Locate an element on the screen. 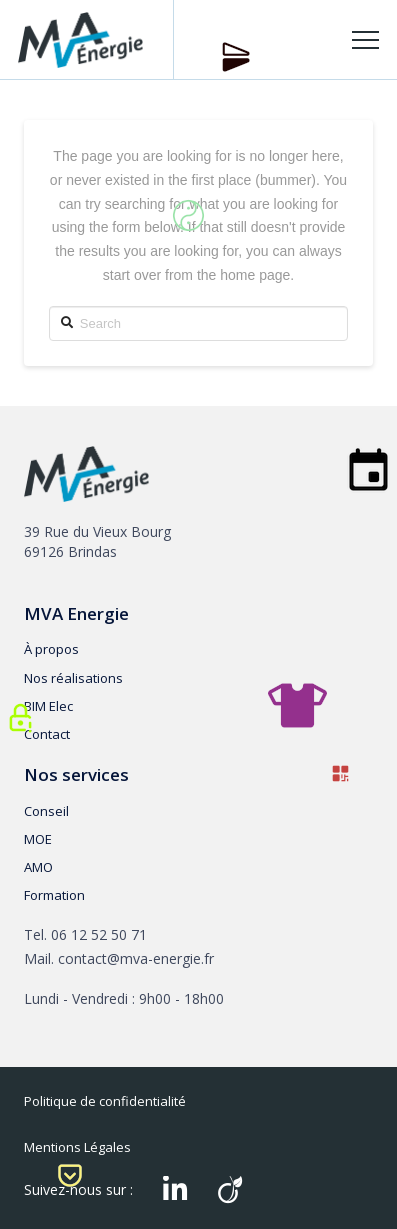 The image size is (397, 1229). flip image or object vertically is located at coordinates (235, 57).